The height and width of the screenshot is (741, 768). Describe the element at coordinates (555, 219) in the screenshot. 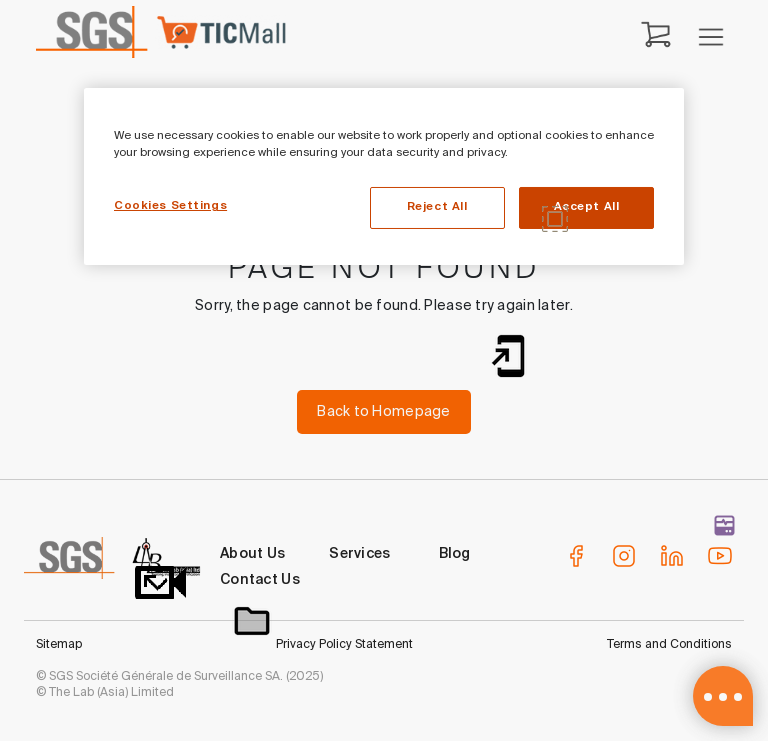

I see `select all items` at that location.